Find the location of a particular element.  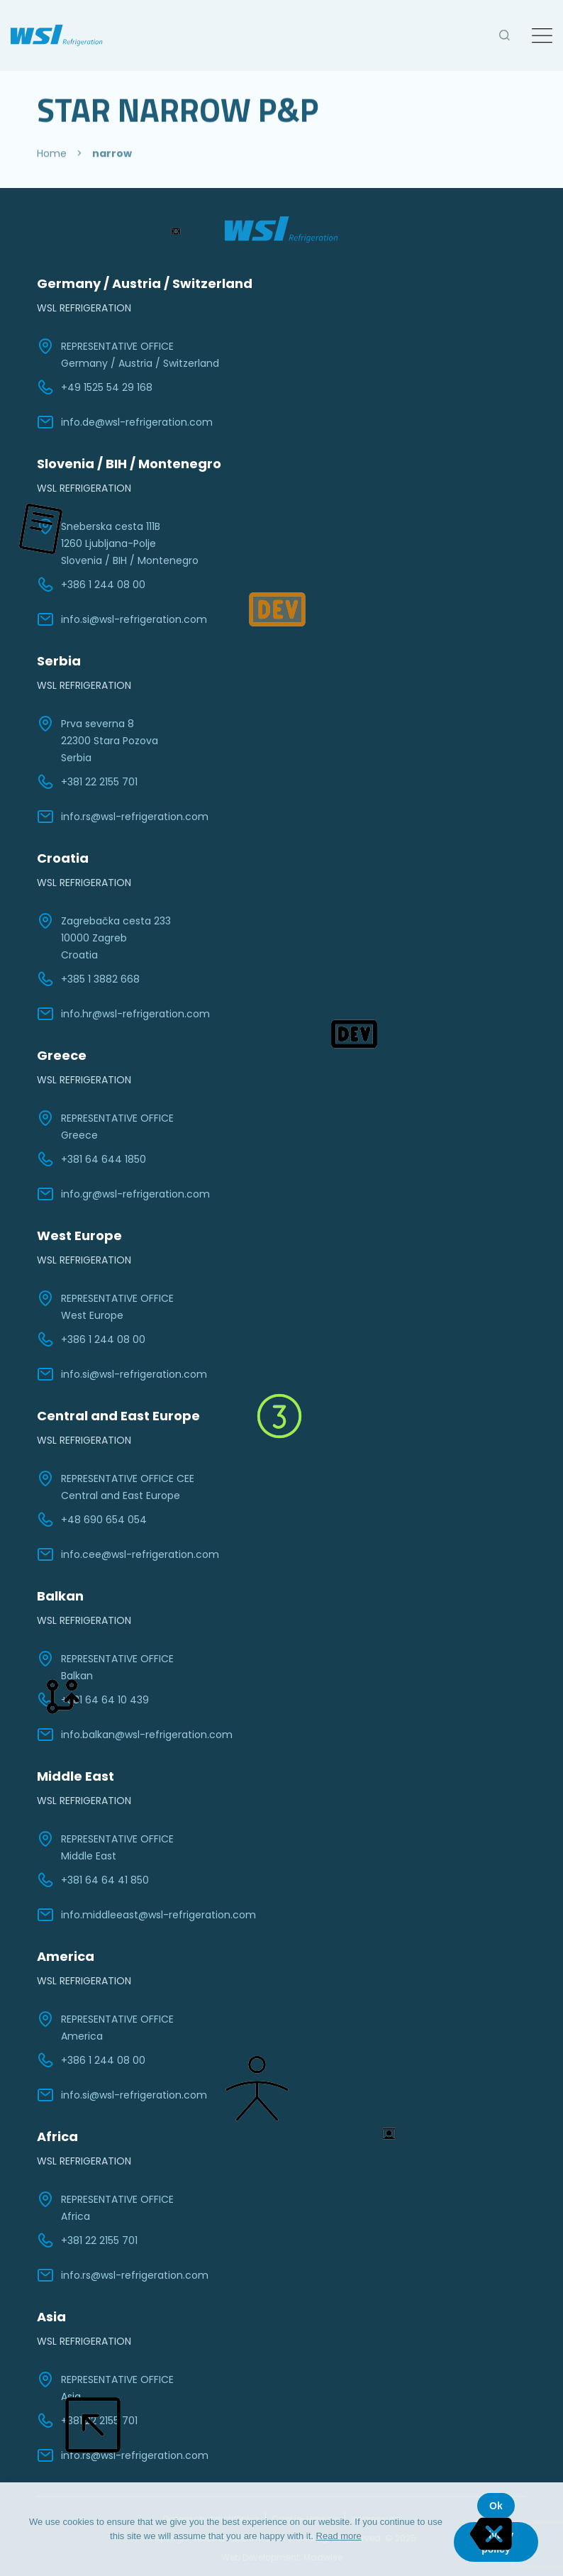

view user profile is located at coordinates (389, 2133).